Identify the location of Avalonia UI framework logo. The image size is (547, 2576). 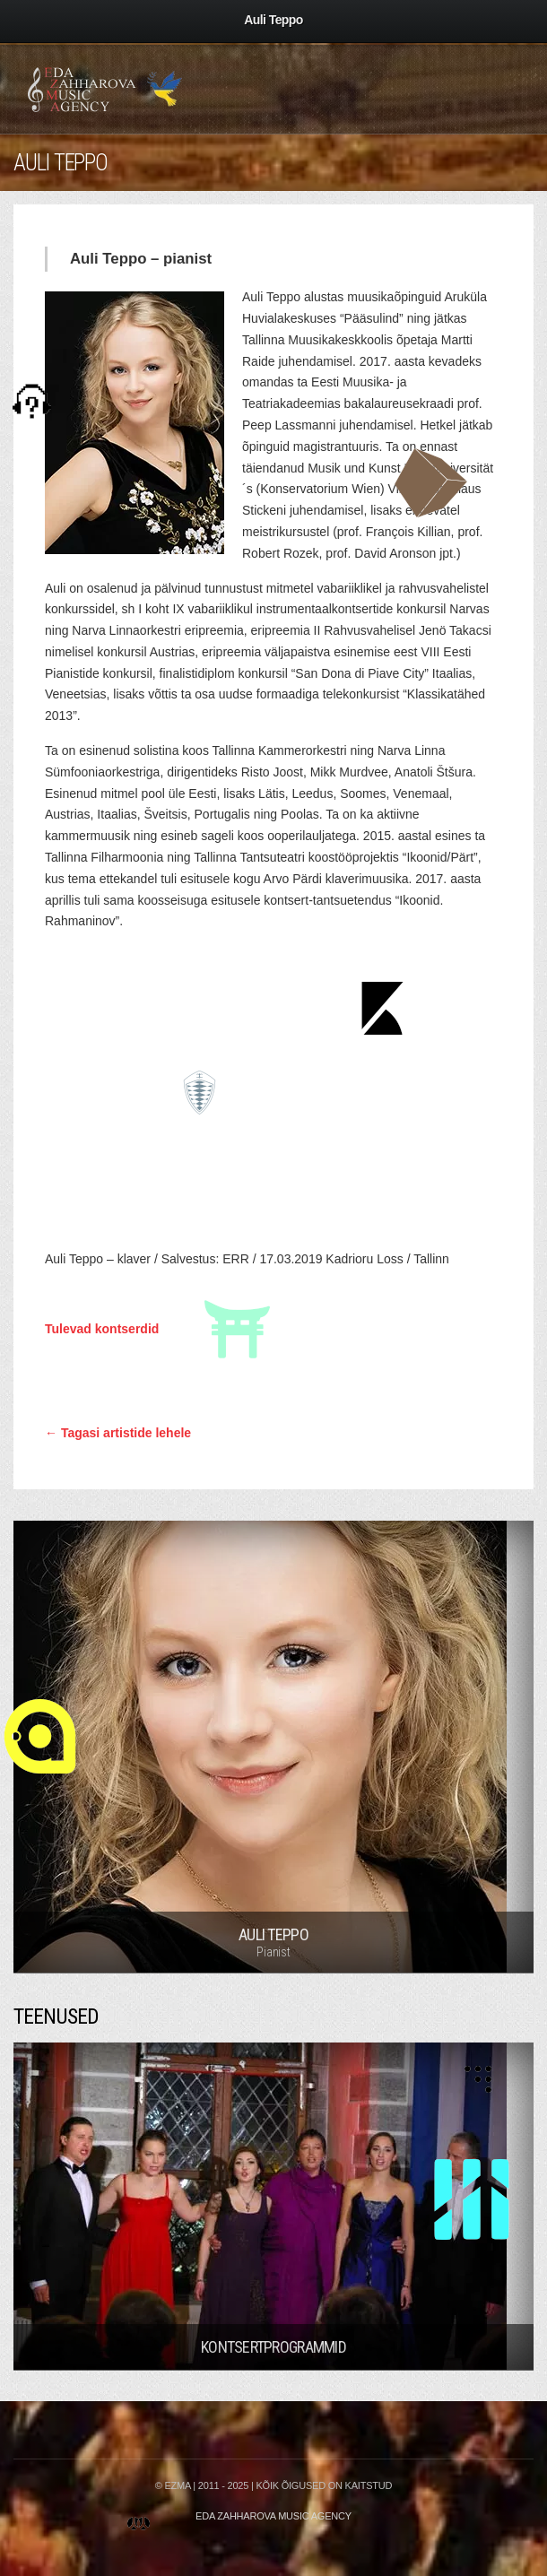
(39, 1736).